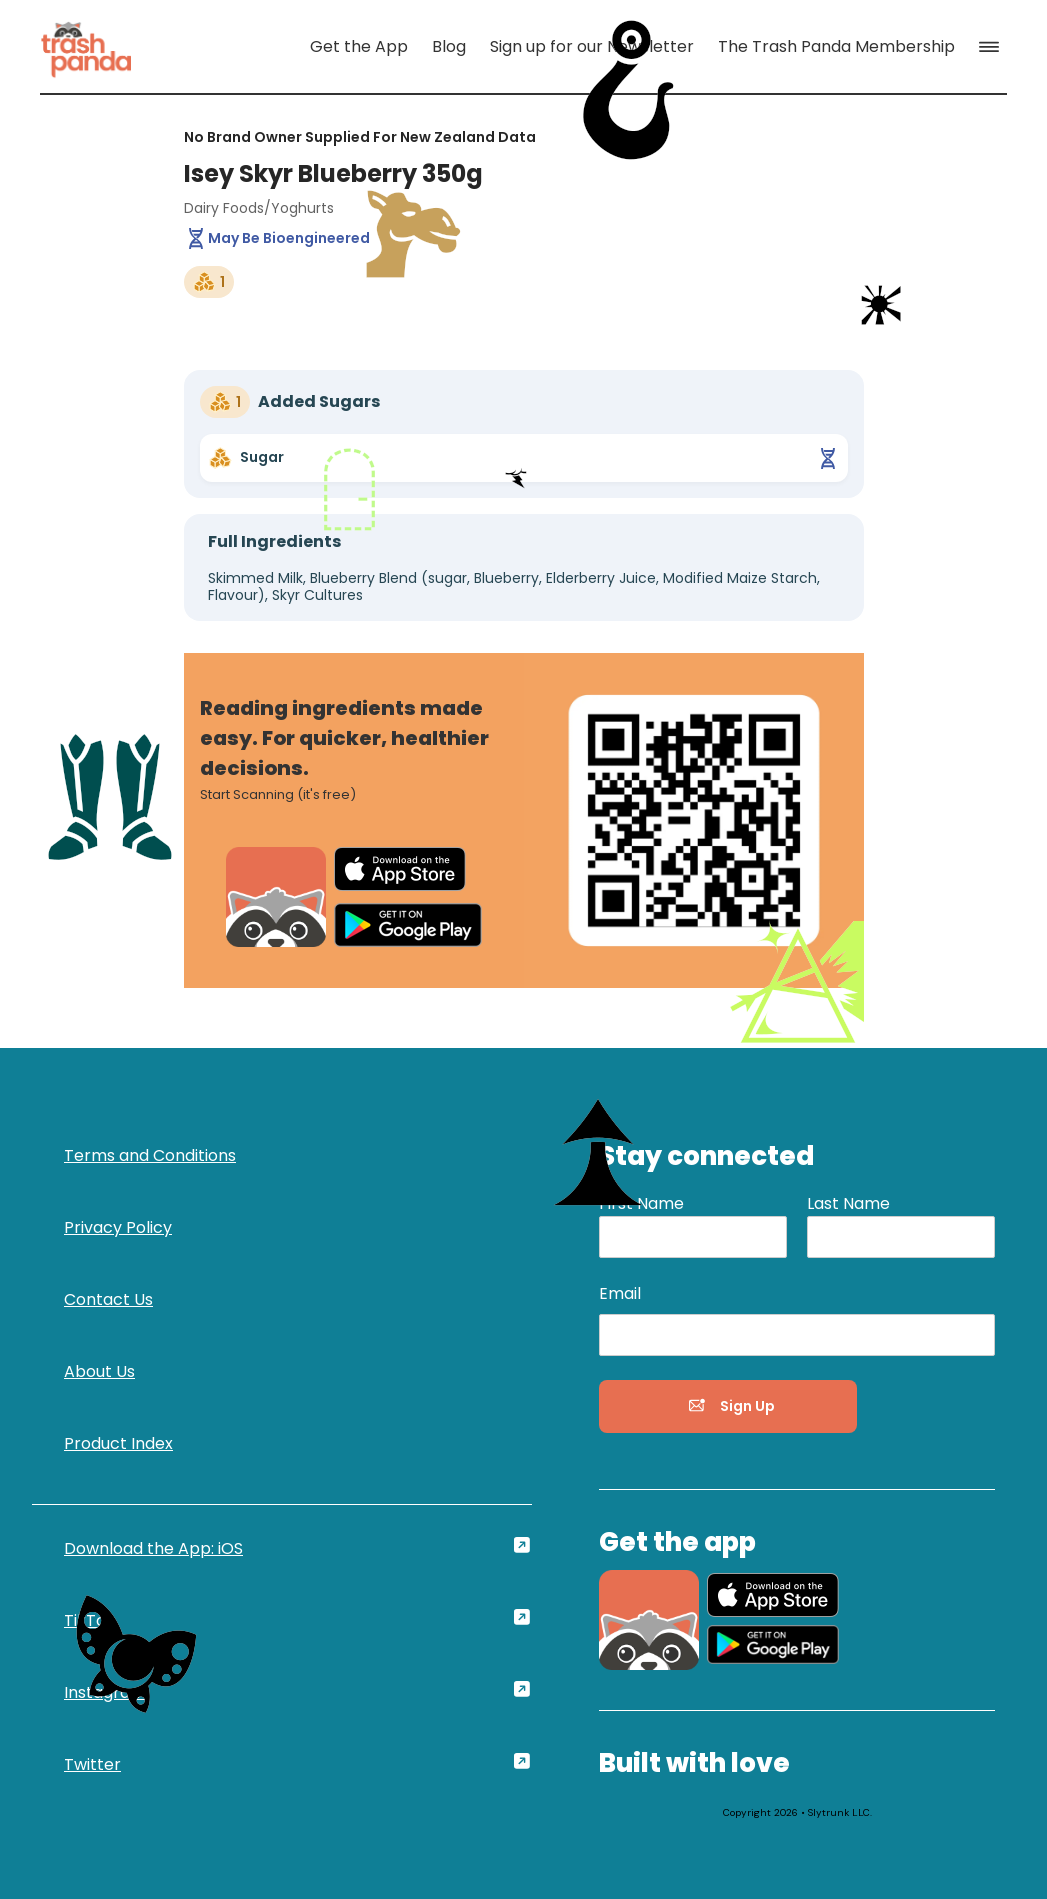 The image size is (1047, 1899). I want to click on indicates thunderstorm or severe weather alert, so click(516, 478).